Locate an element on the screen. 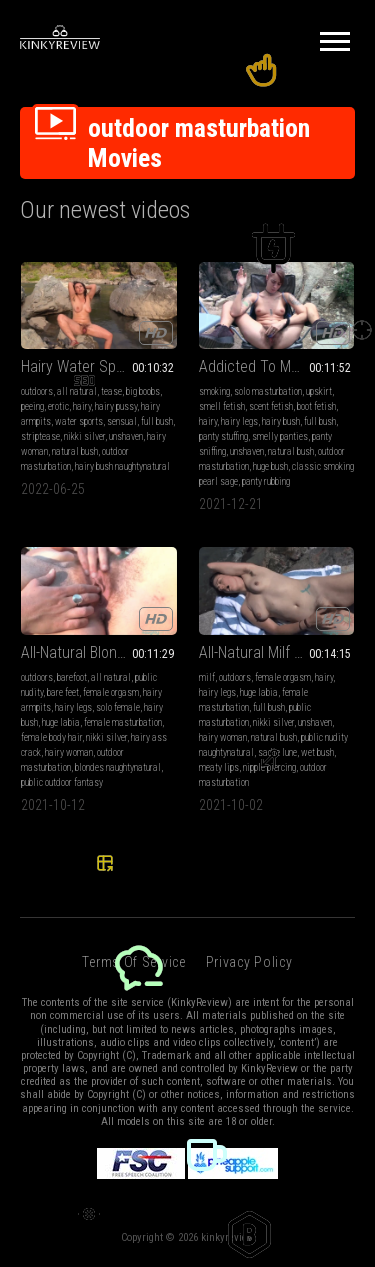  take the first left exit at the roundabout is located at coordinates (270, 759).